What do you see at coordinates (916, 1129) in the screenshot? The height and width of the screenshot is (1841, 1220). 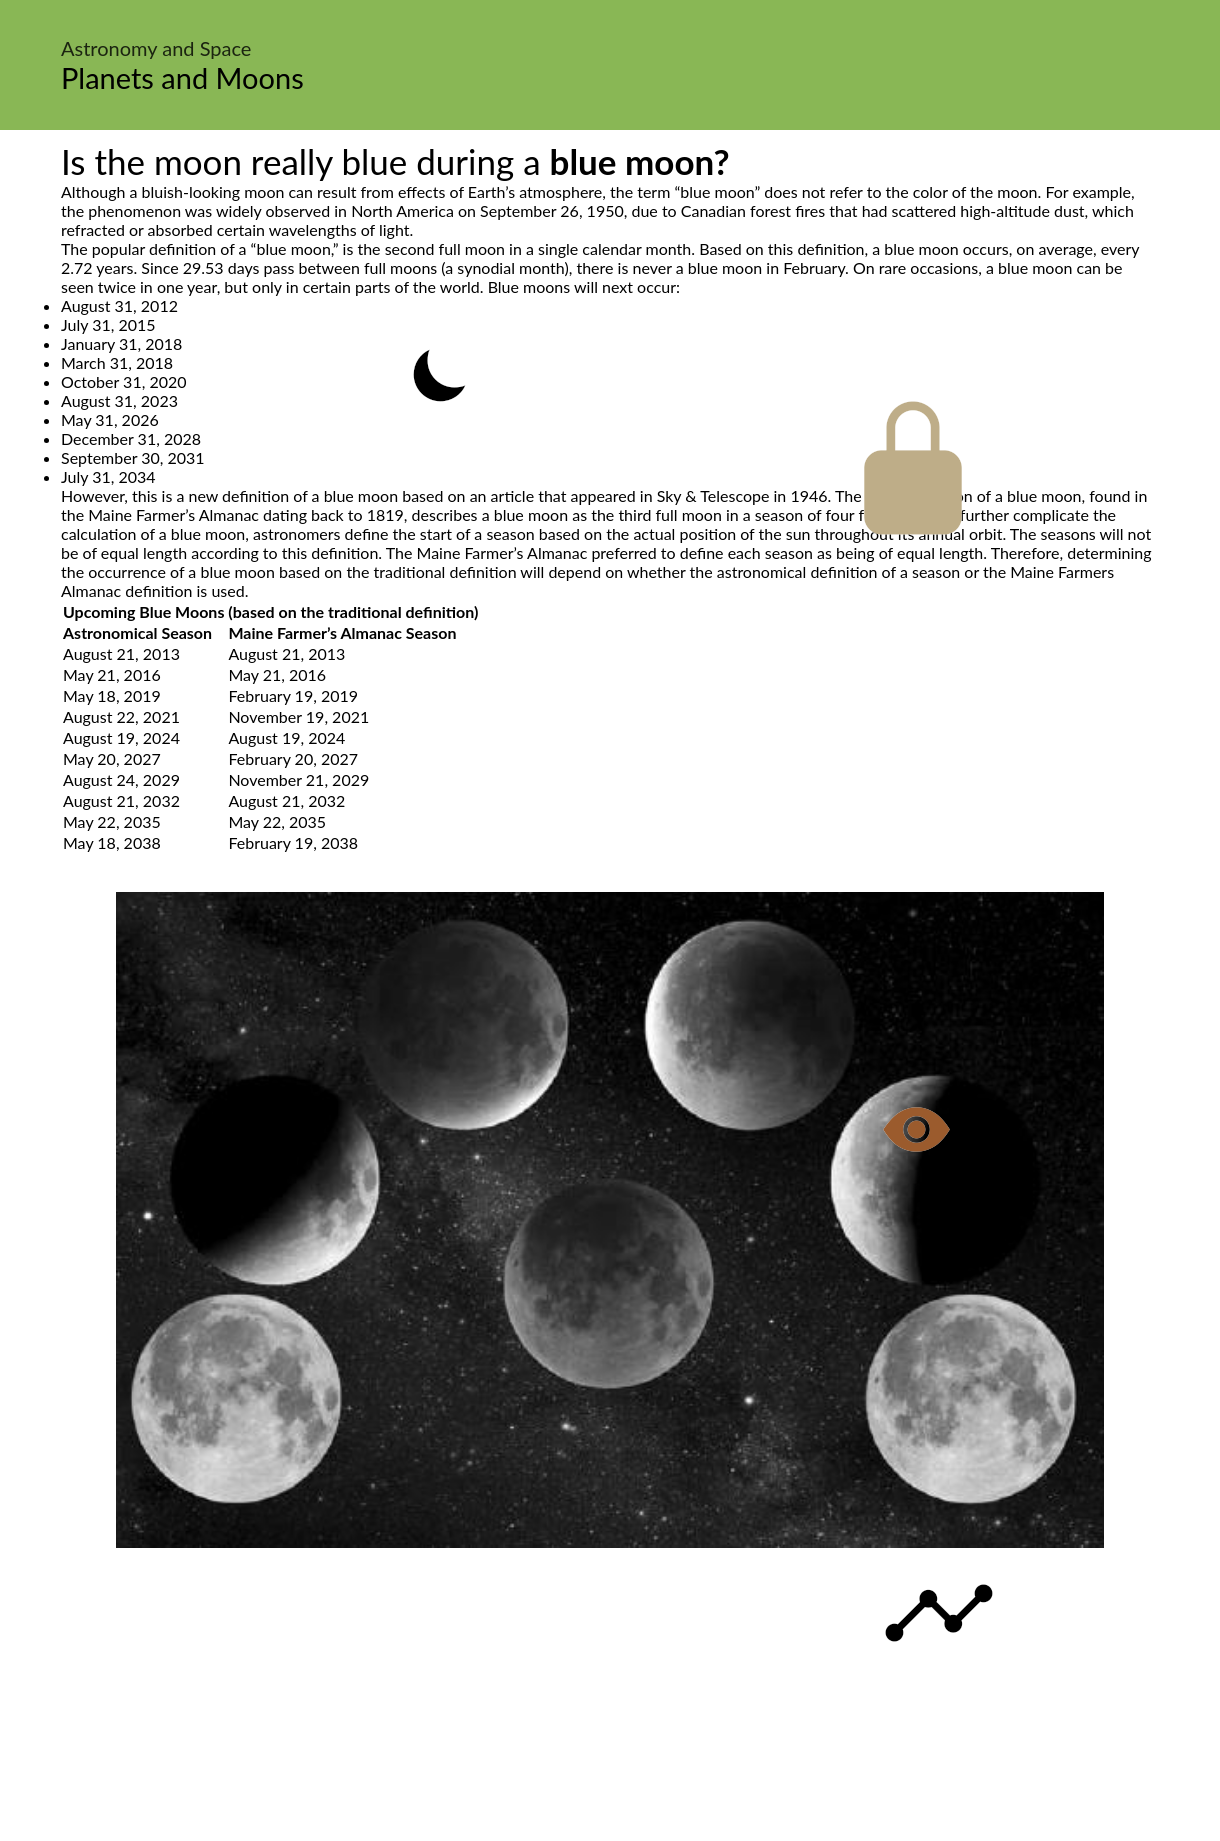 I see `view or preview content` at bounding box center [916, 1129].